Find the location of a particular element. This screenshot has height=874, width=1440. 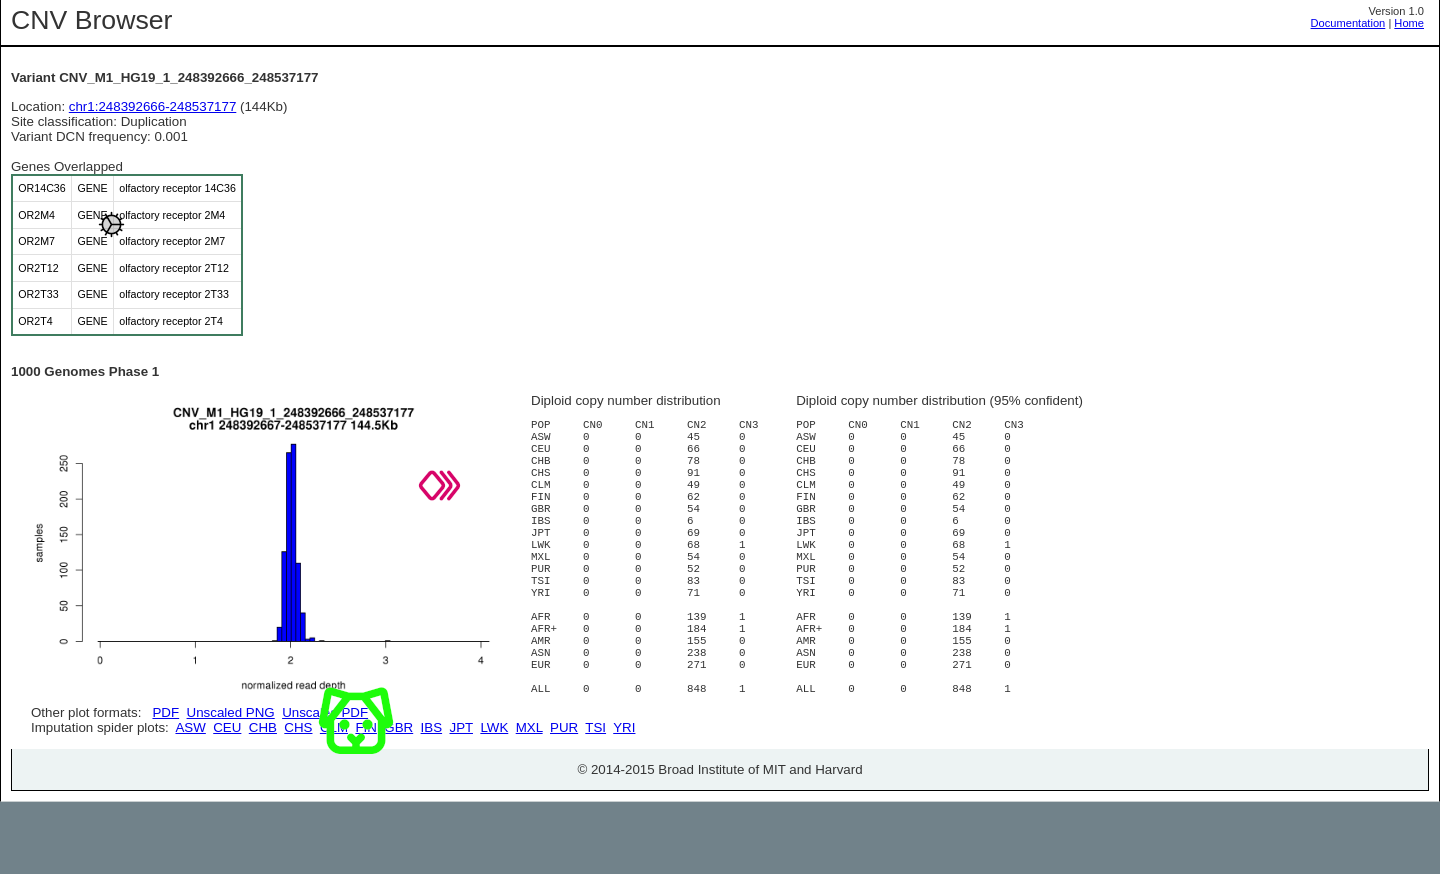

access settings or preferences is located at coordinates (111, 224).